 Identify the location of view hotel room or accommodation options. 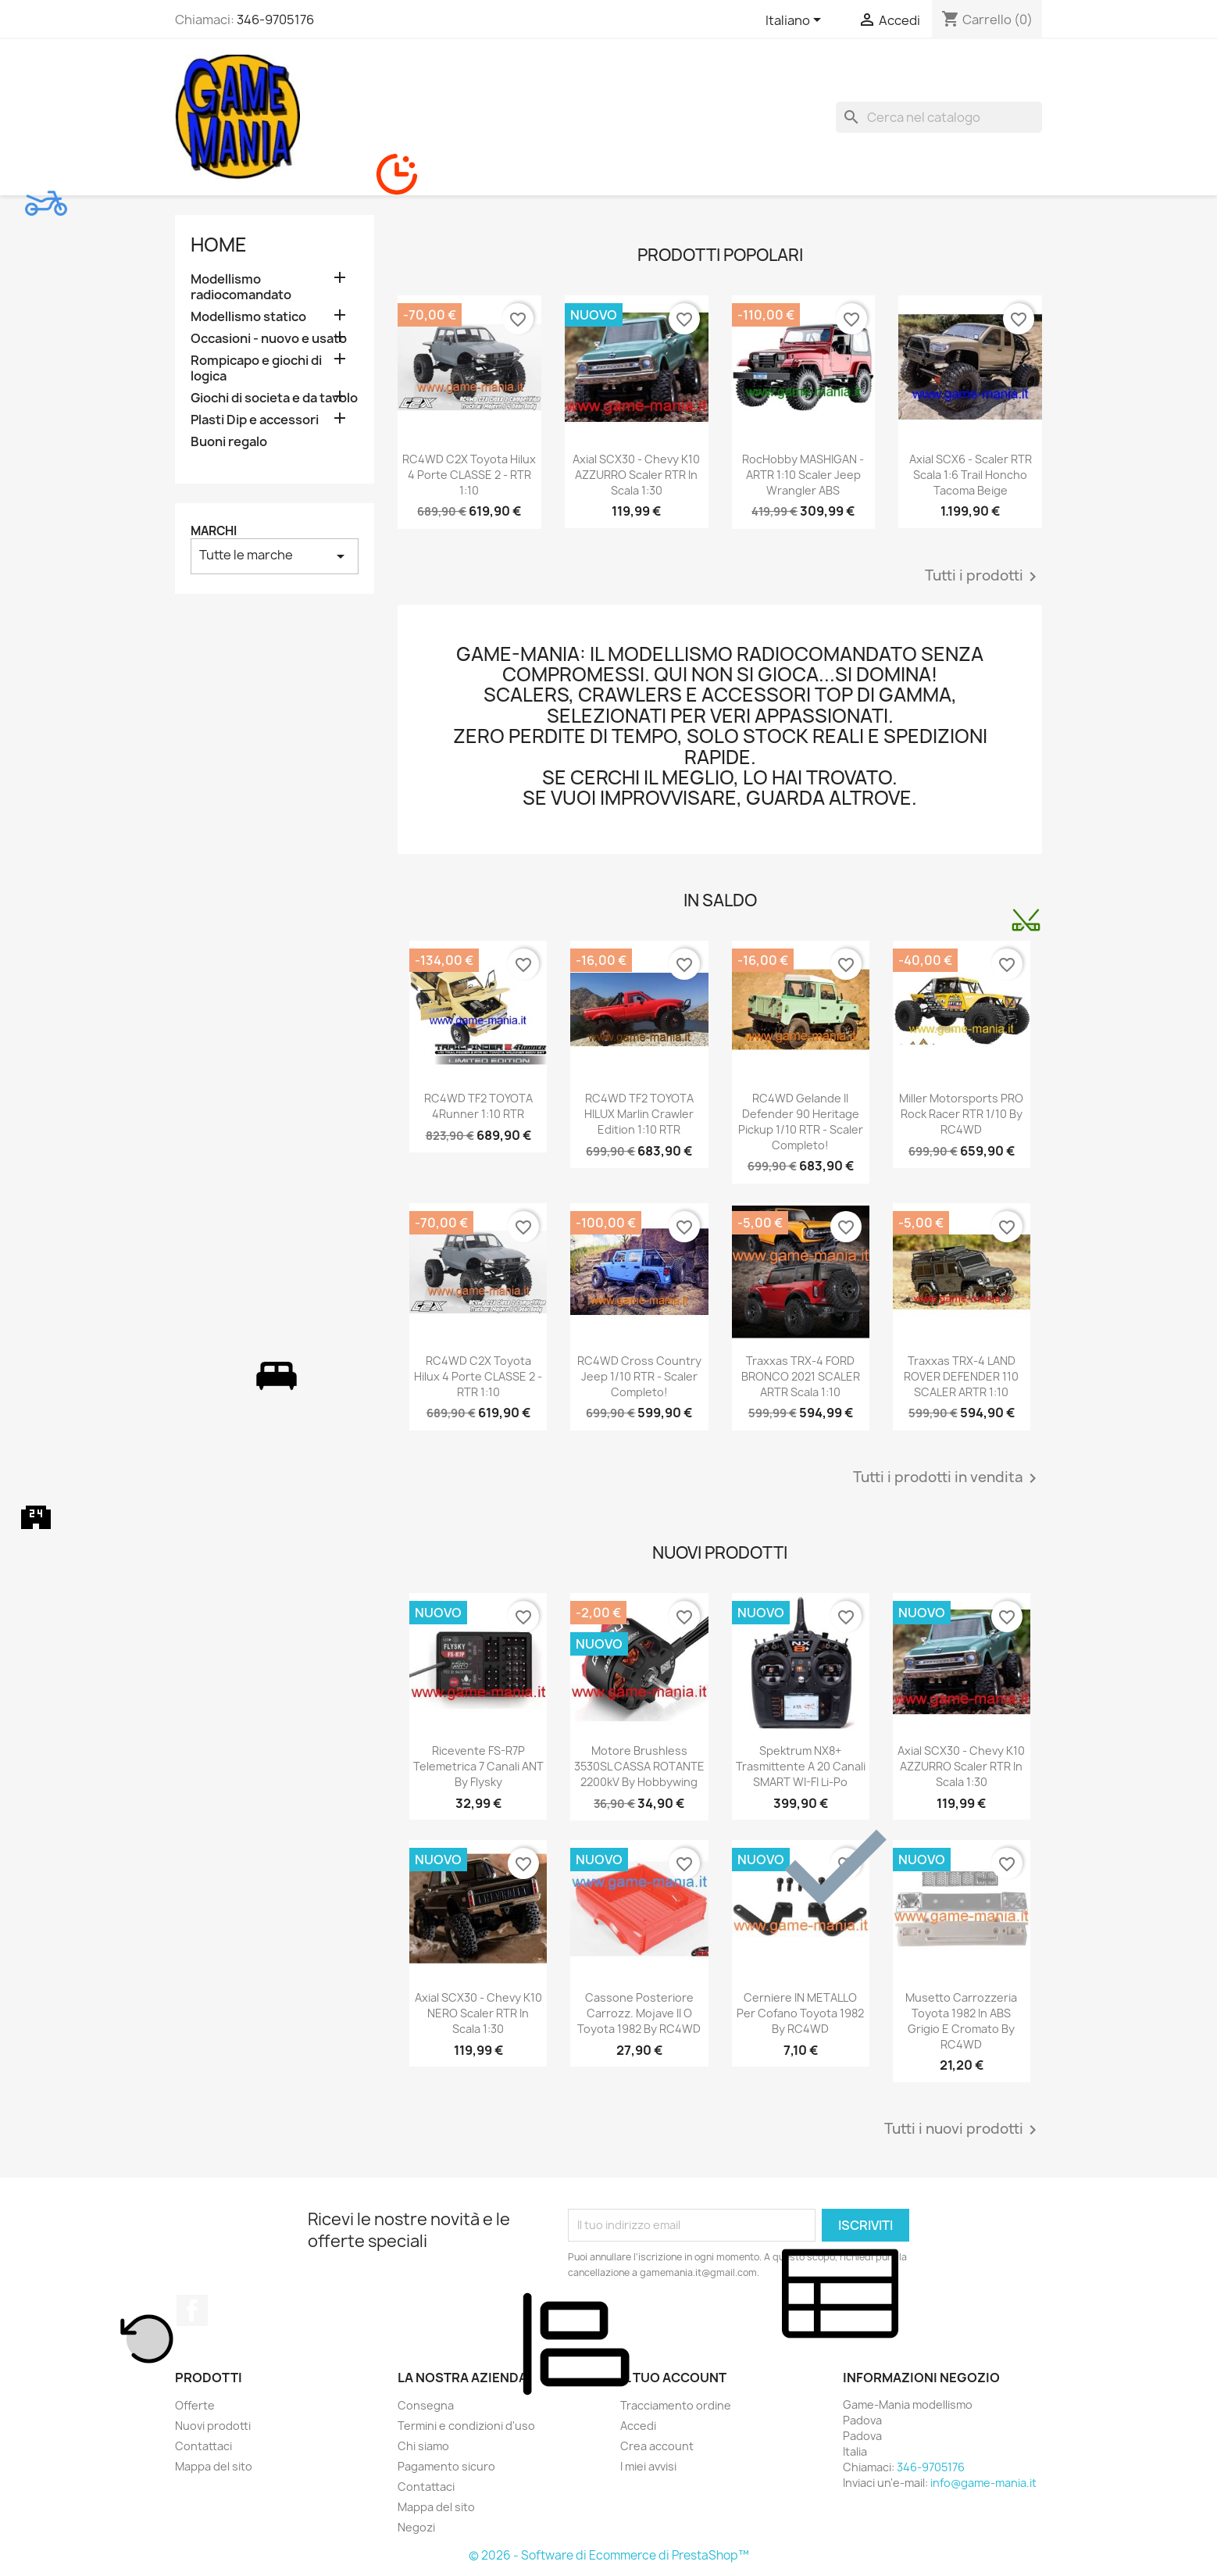
(277, 1376).